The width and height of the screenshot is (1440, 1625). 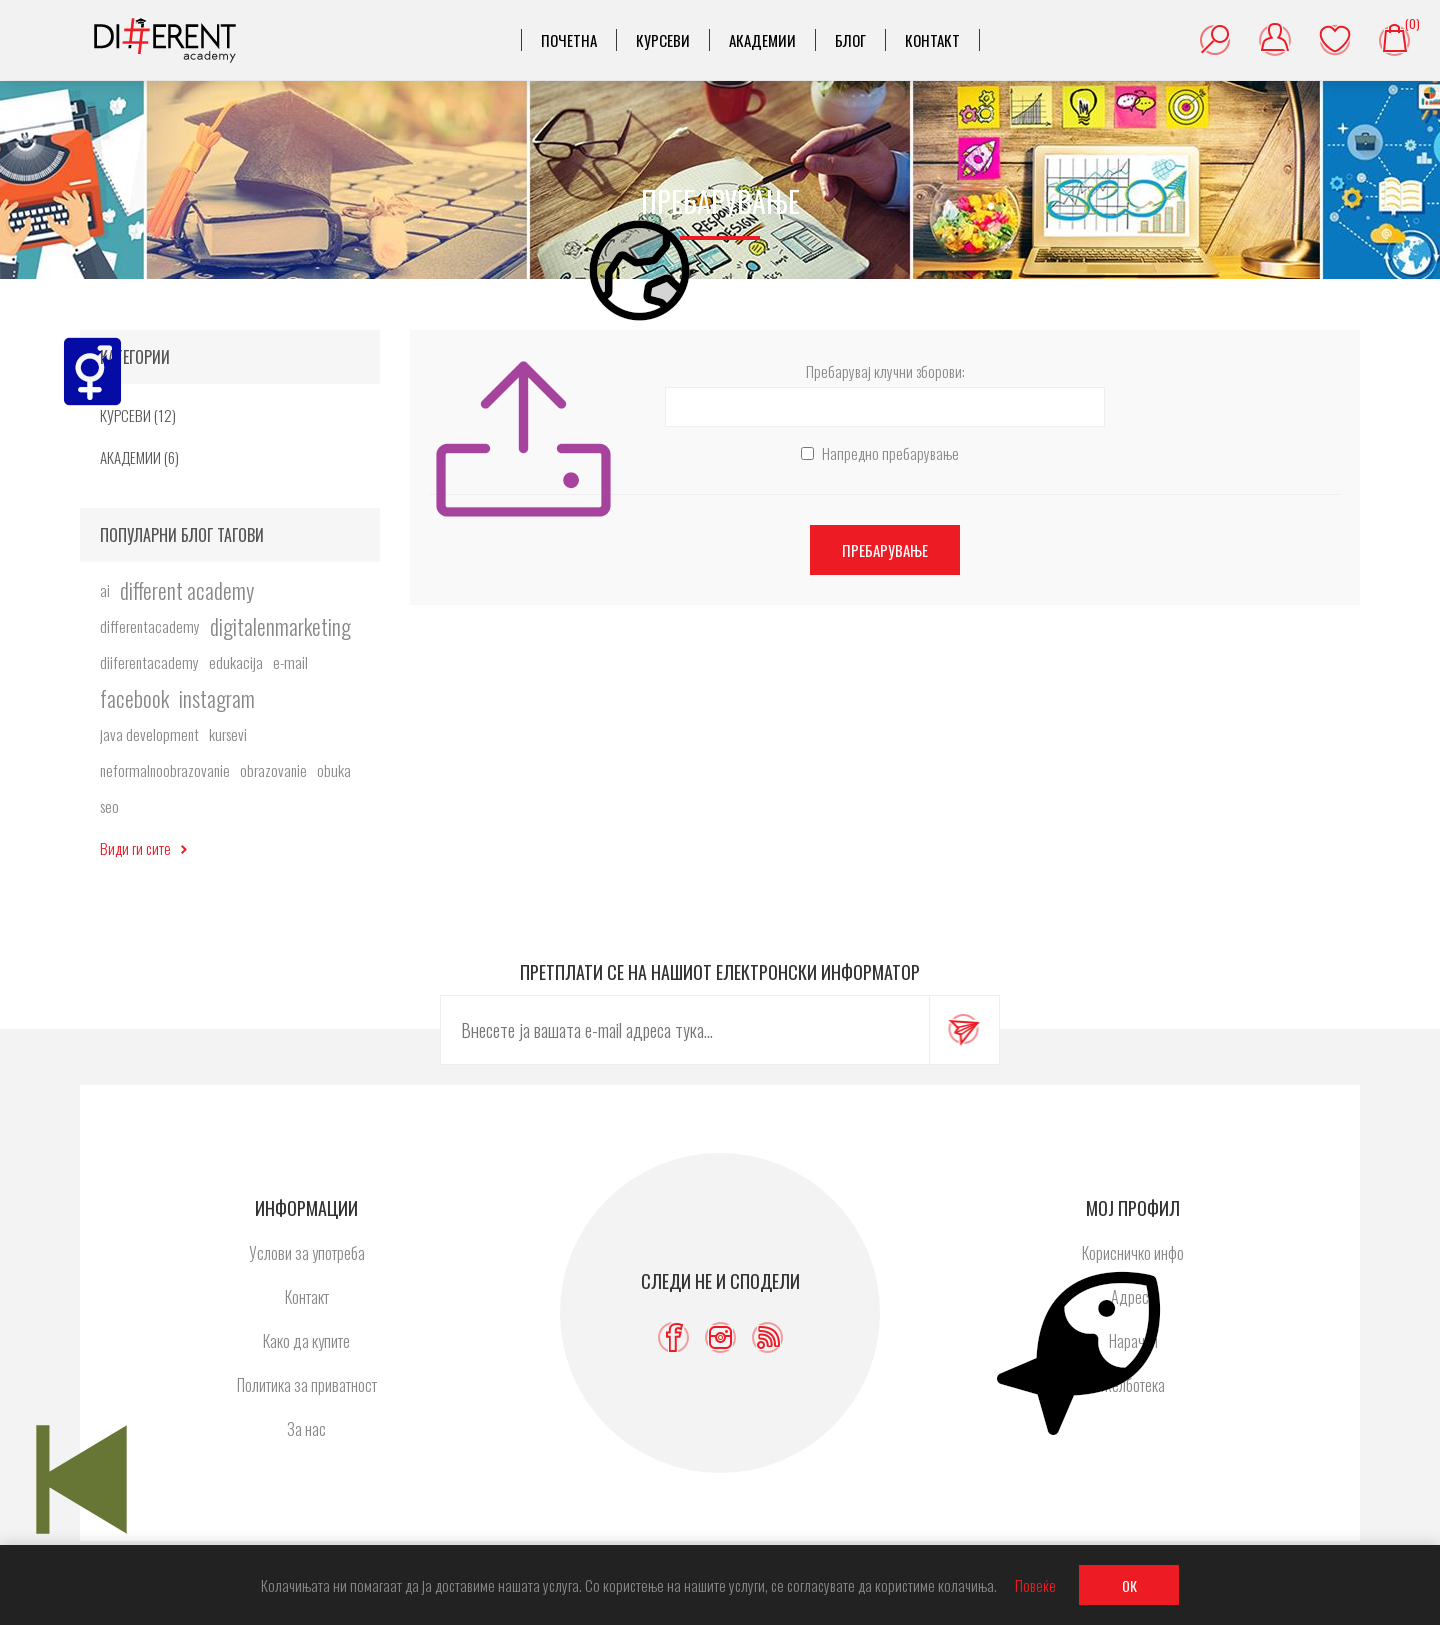 I want to click on switch to international or global settings, so click(x=639, y=270).